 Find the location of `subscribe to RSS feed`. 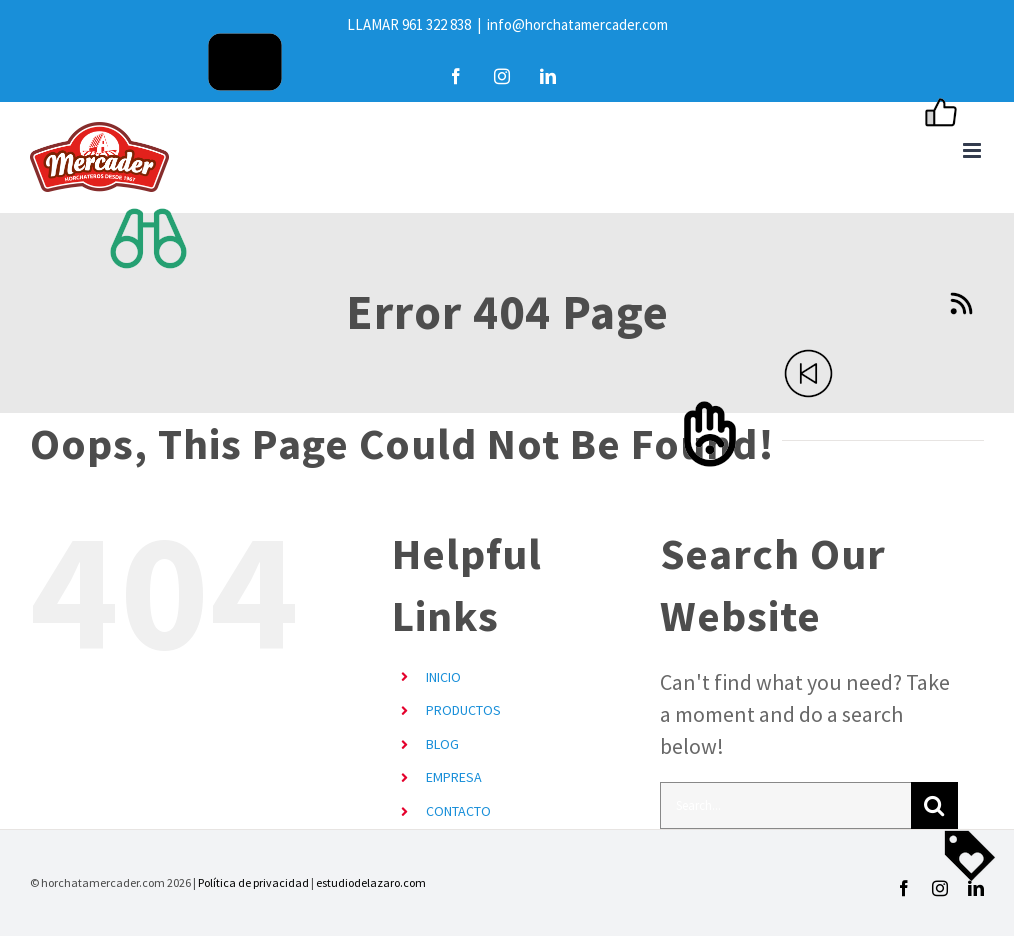

subscribe to RSS feed is located at coordinates (961, 303).